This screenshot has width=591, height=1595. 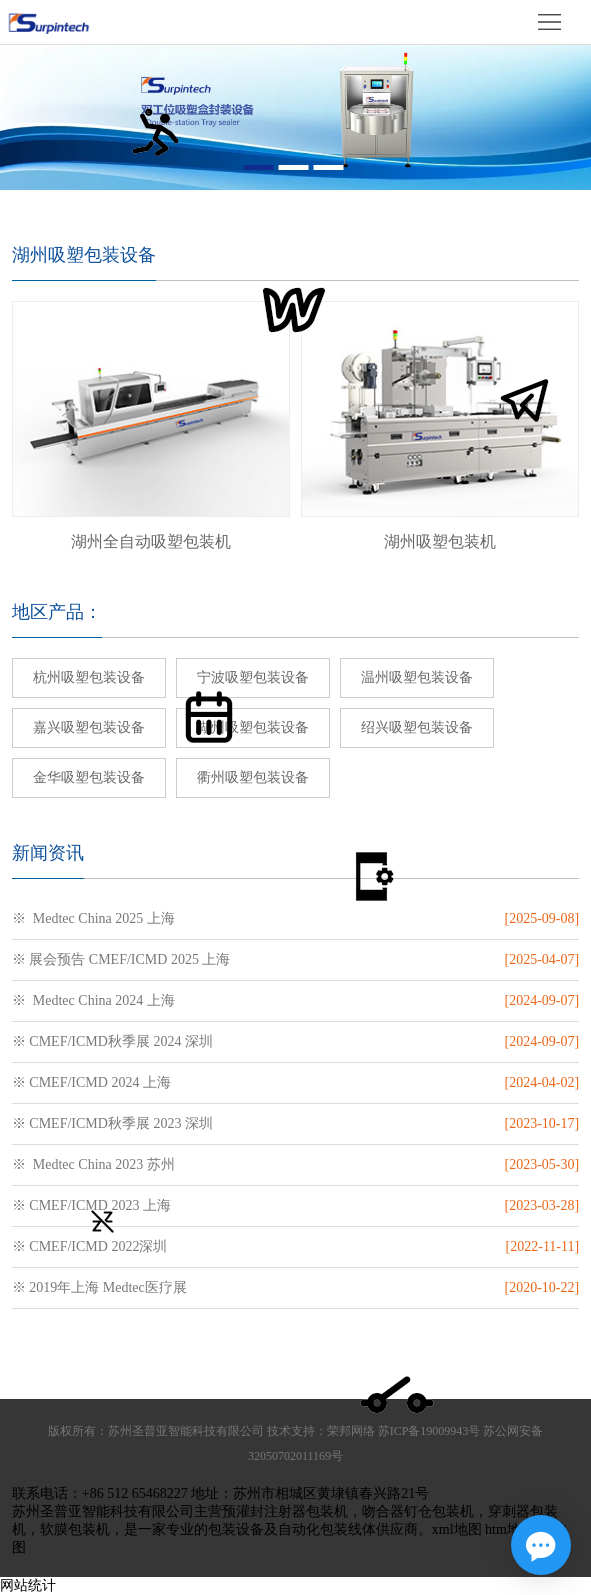 What do you see at coordinates (524, 400) in the screenshot?
I see `open telegram messaging app` at bounding box center [524, 400].